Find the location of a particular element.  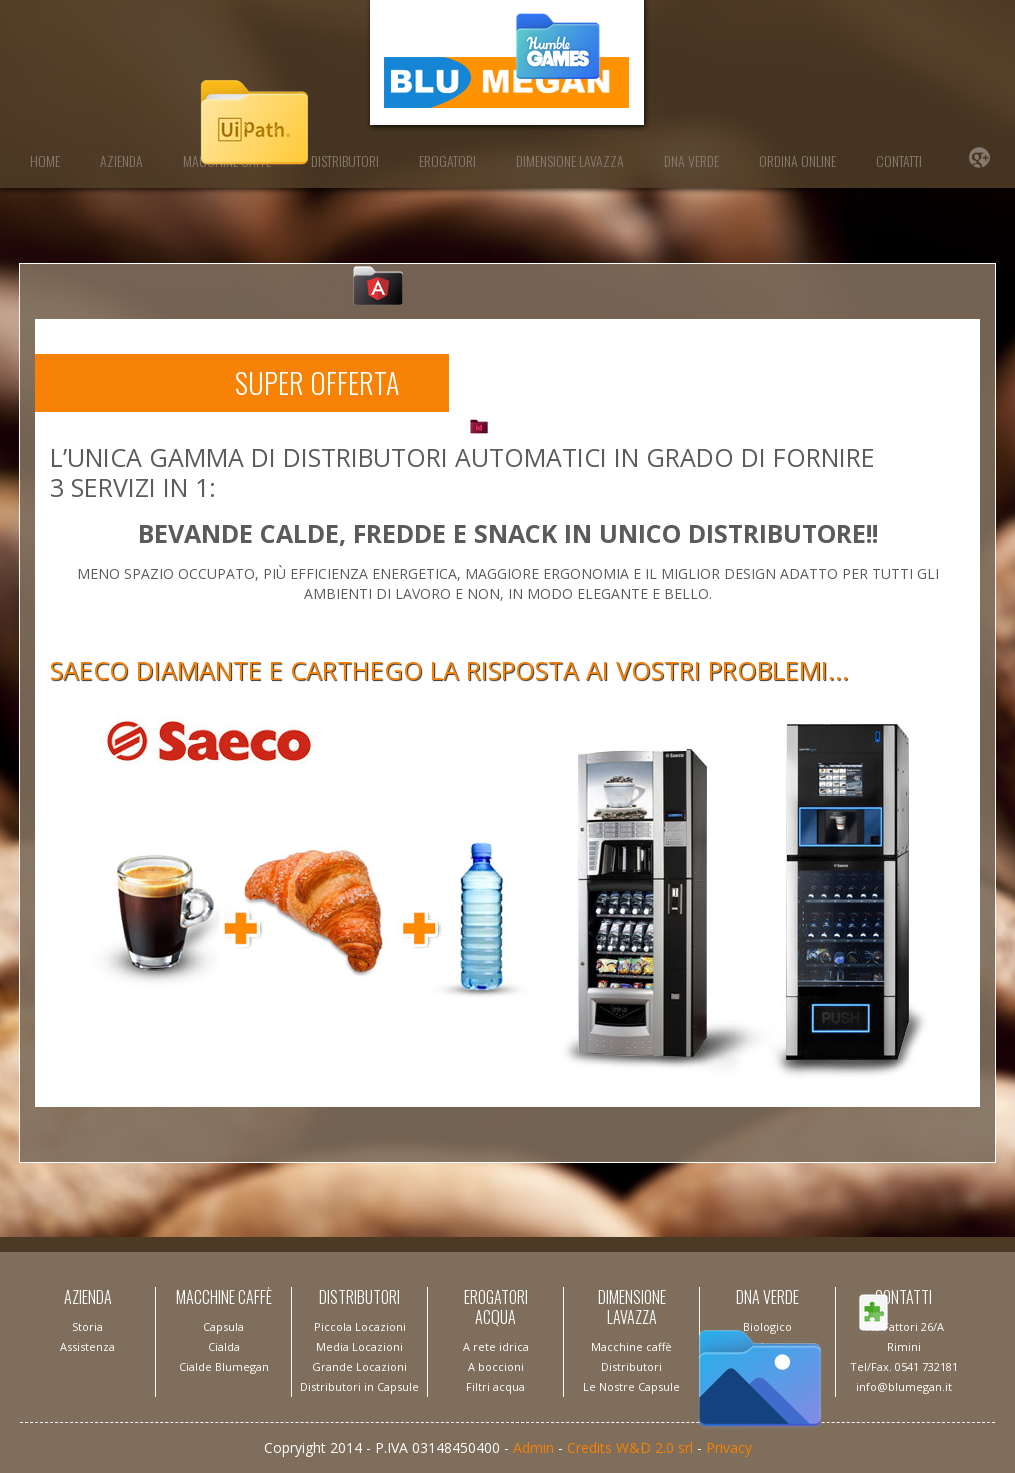

open pictures folder is located at coordinates (759, 1381).